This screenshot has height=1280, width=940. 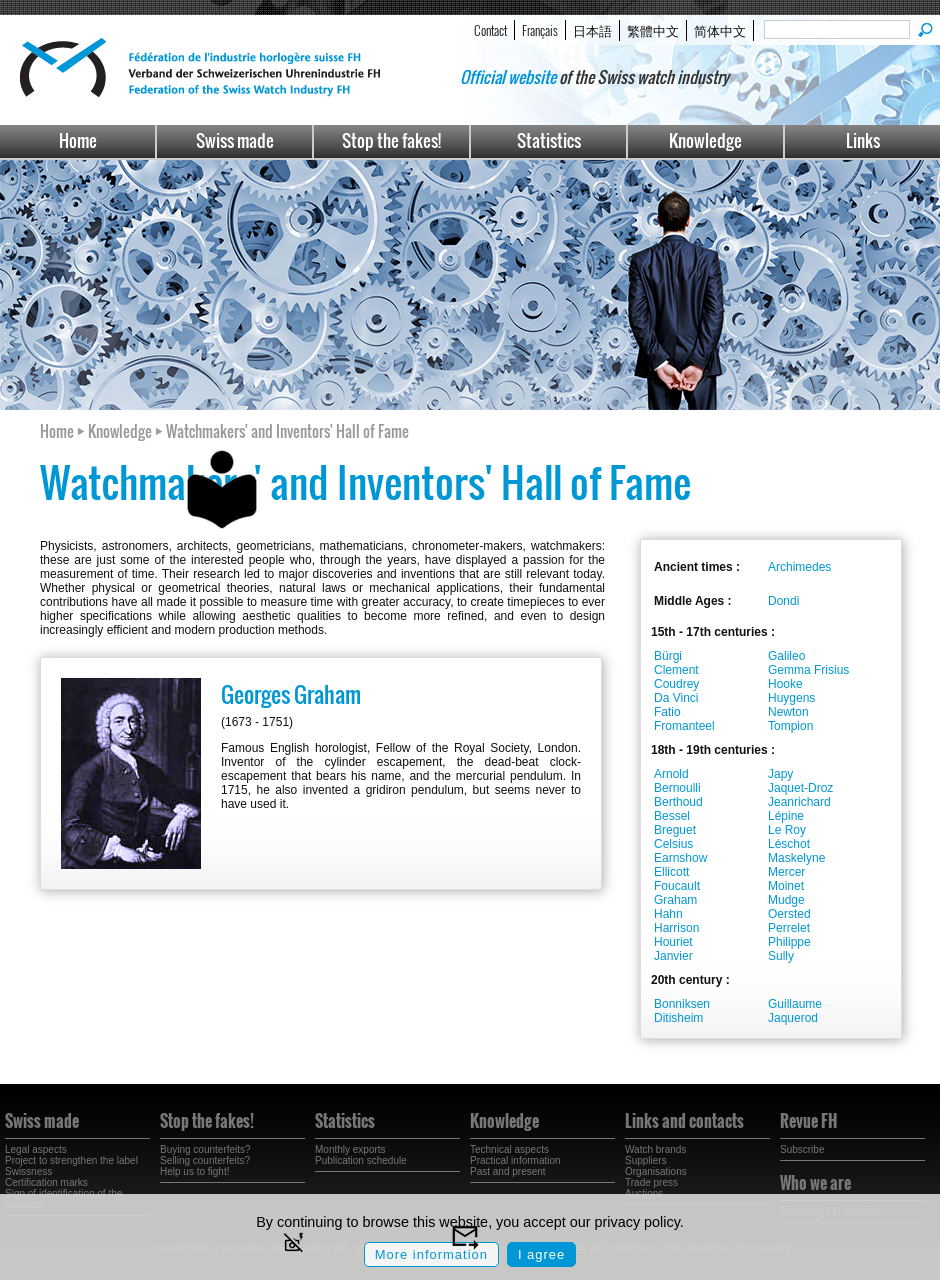 I want to click on access local library services, so click(x=222, y=489).